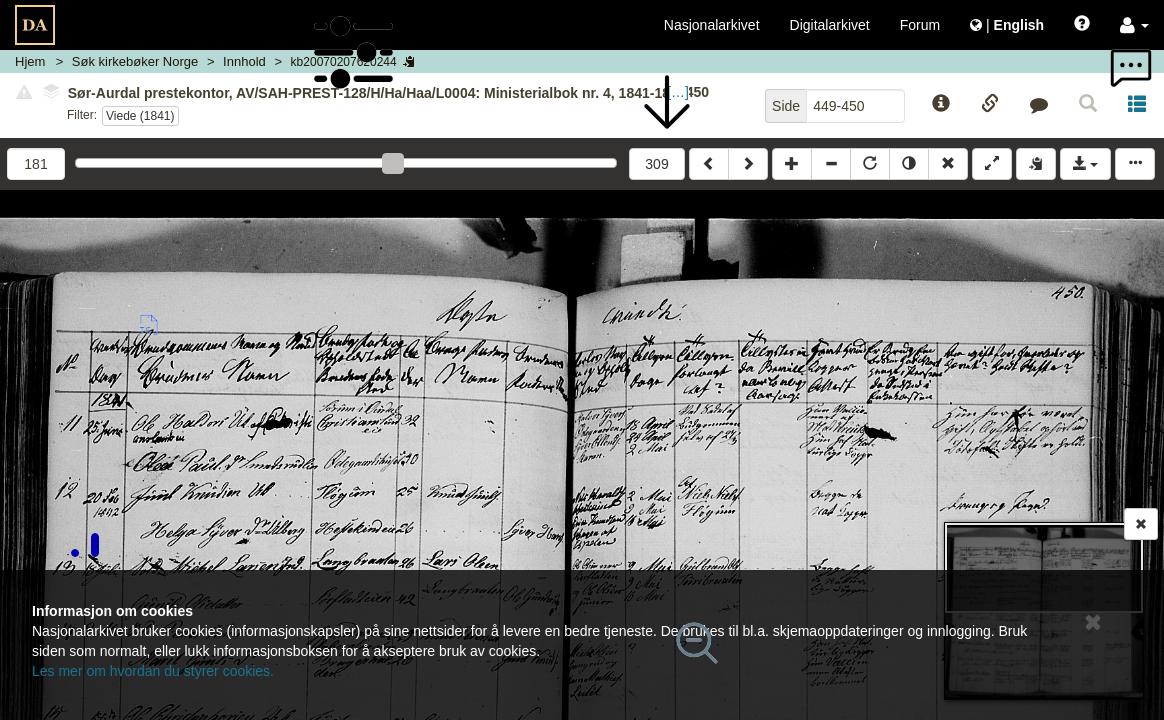 The image size is (1164, 720). Describe the element at coordinates (667, 102) in the screenshot. I see `scroll down or view more content` at that location.